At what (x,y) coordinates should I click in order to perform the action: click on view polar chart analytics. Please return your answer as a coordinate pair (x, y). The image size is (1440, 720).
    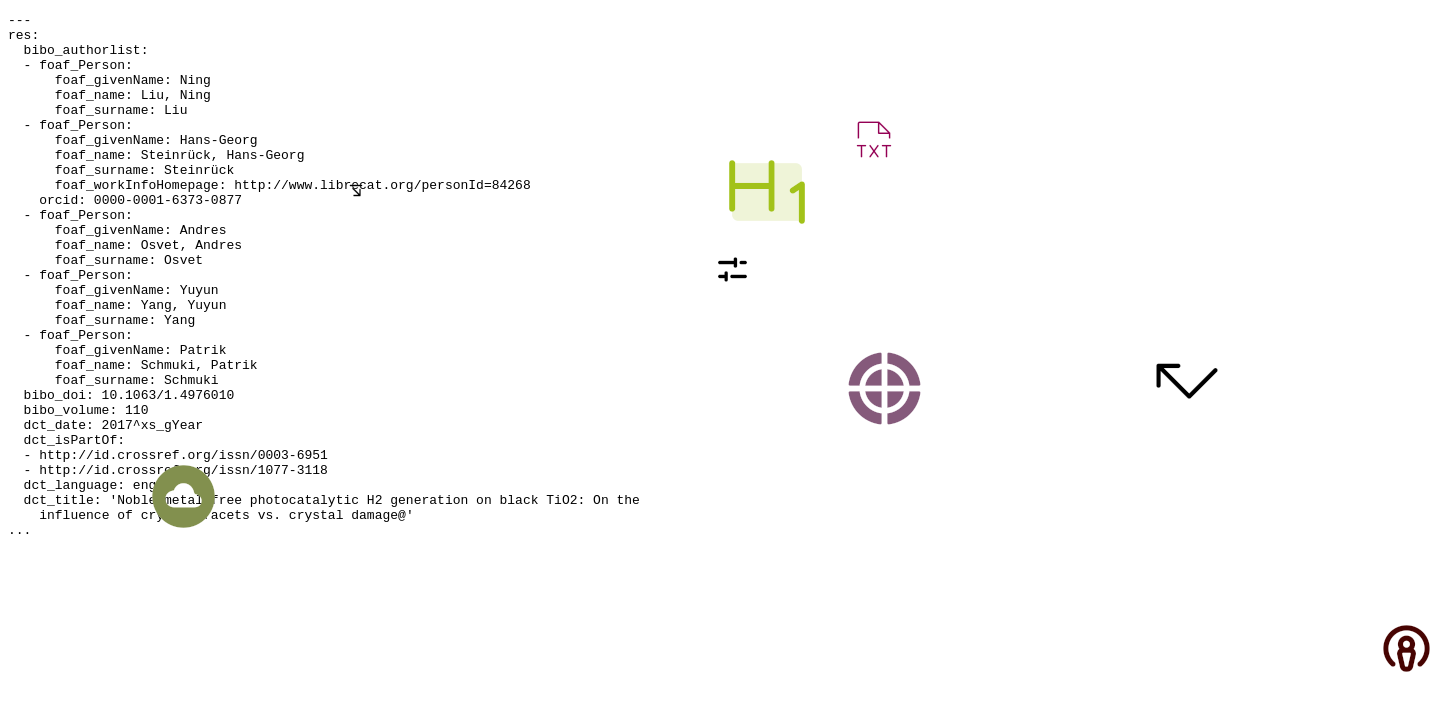
    Looking at the image, I should click on (884, 388).